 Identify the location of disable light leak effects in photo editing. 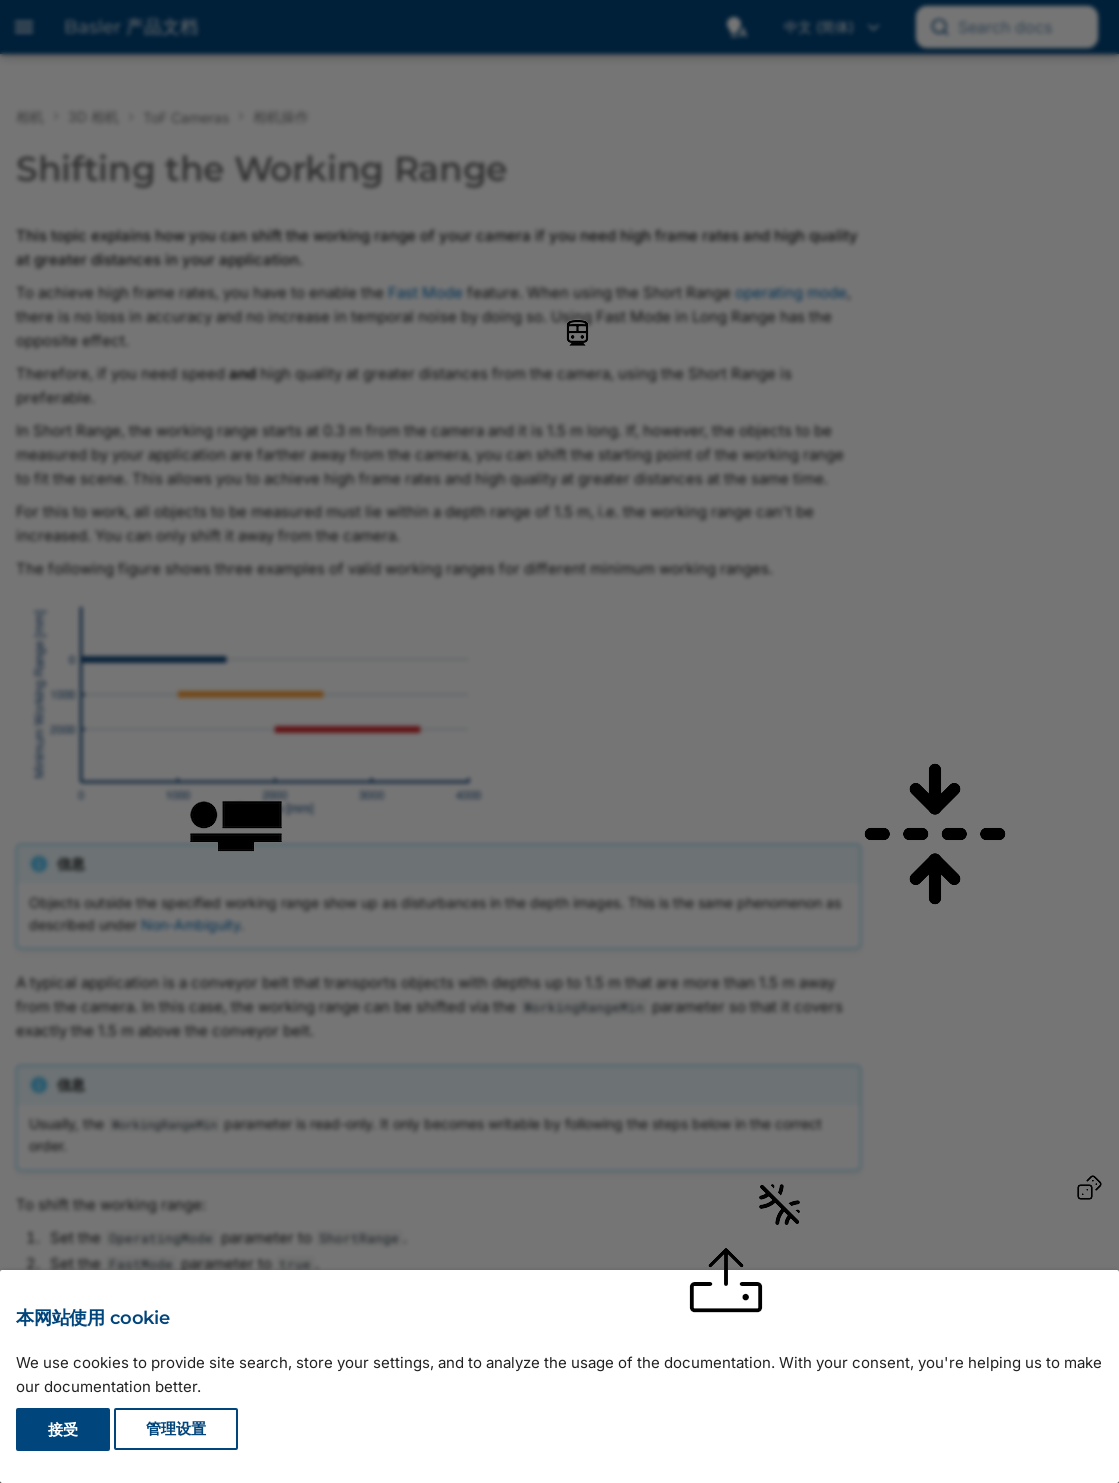
(779, 1204).